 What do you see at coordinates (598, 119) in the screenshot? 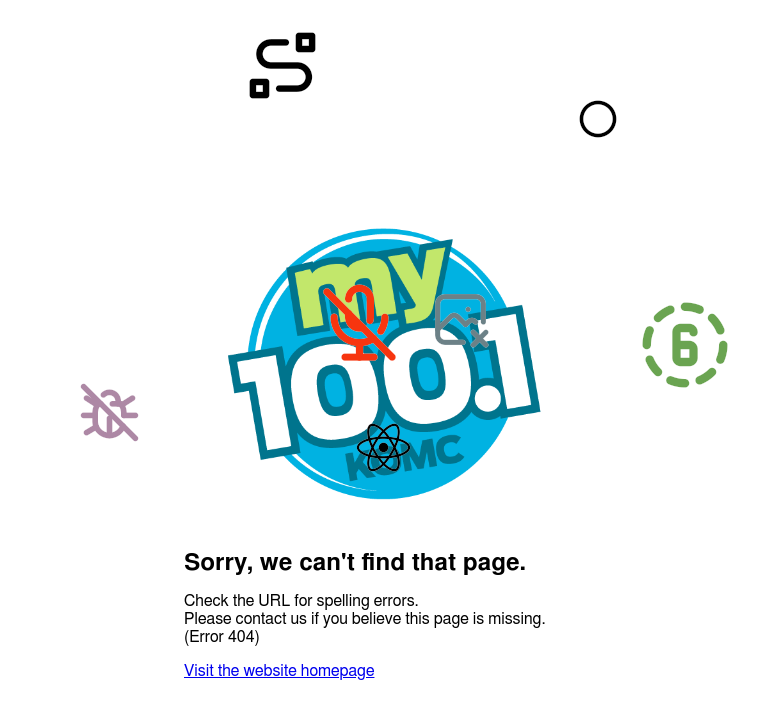
I see `indicates 0% progress or empty state` at bounding box center [598, 119].